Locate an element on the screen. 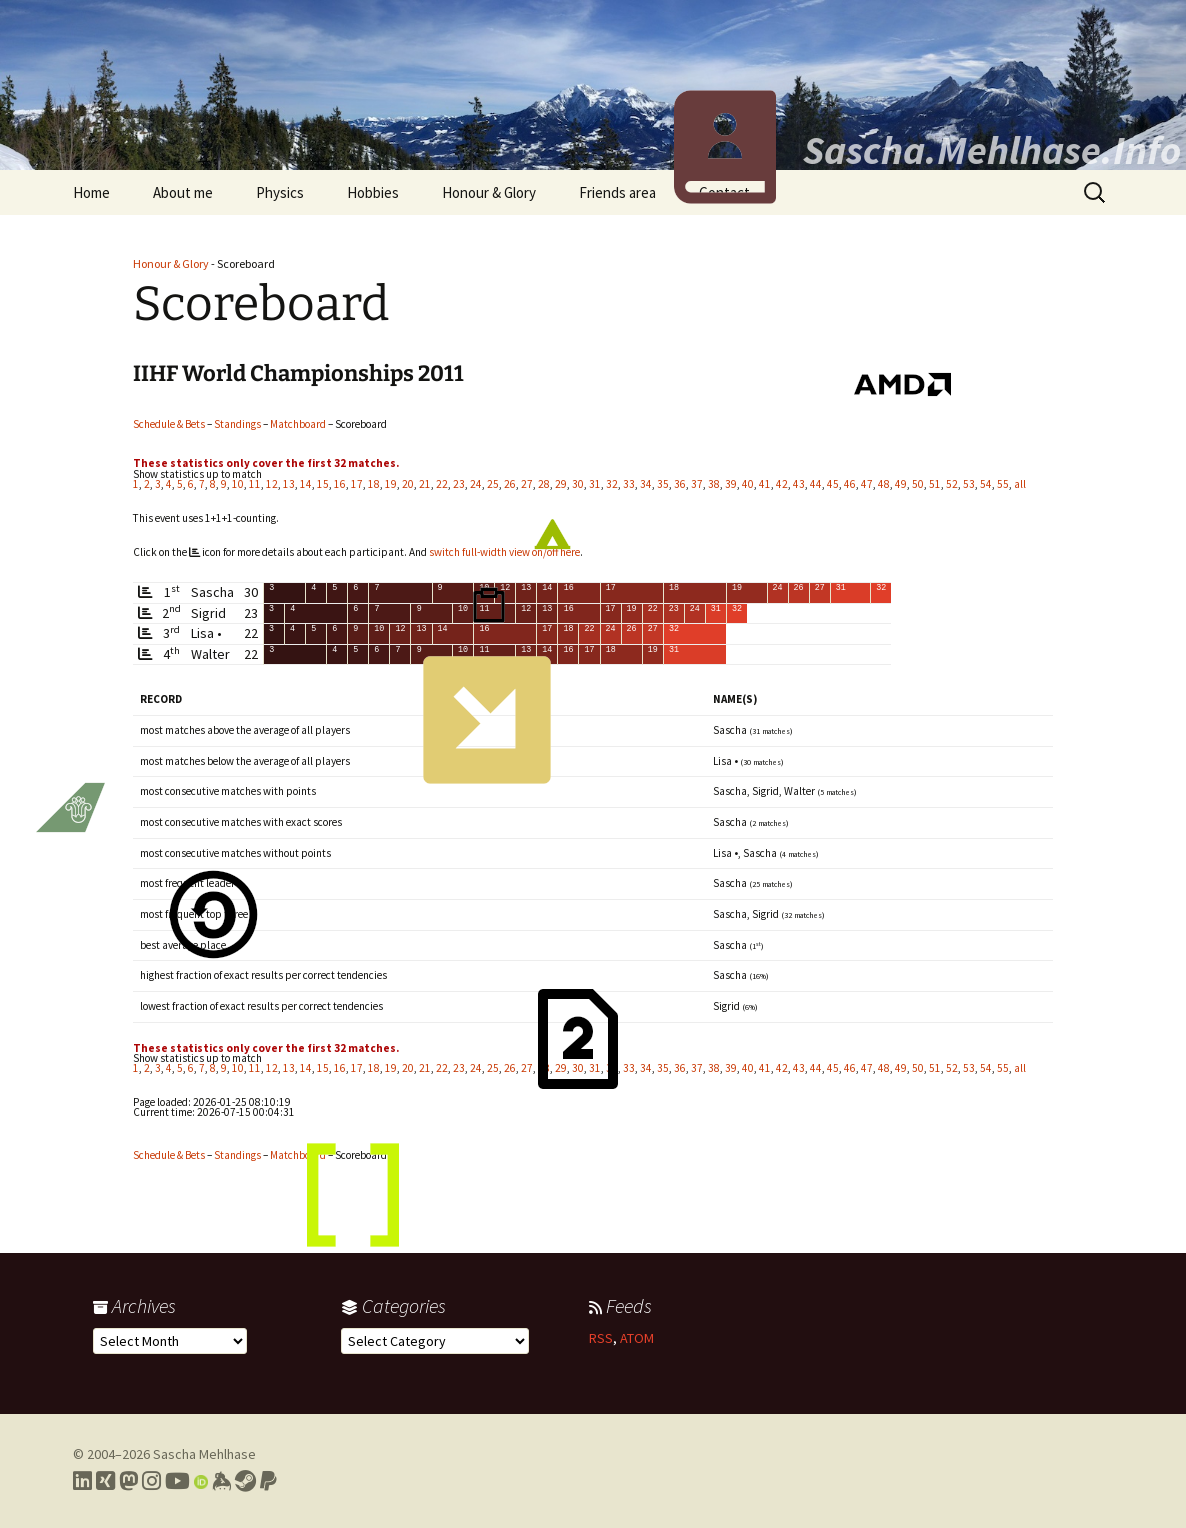  indicates SIM card 2 is active is located at coordinates (578, 1039).